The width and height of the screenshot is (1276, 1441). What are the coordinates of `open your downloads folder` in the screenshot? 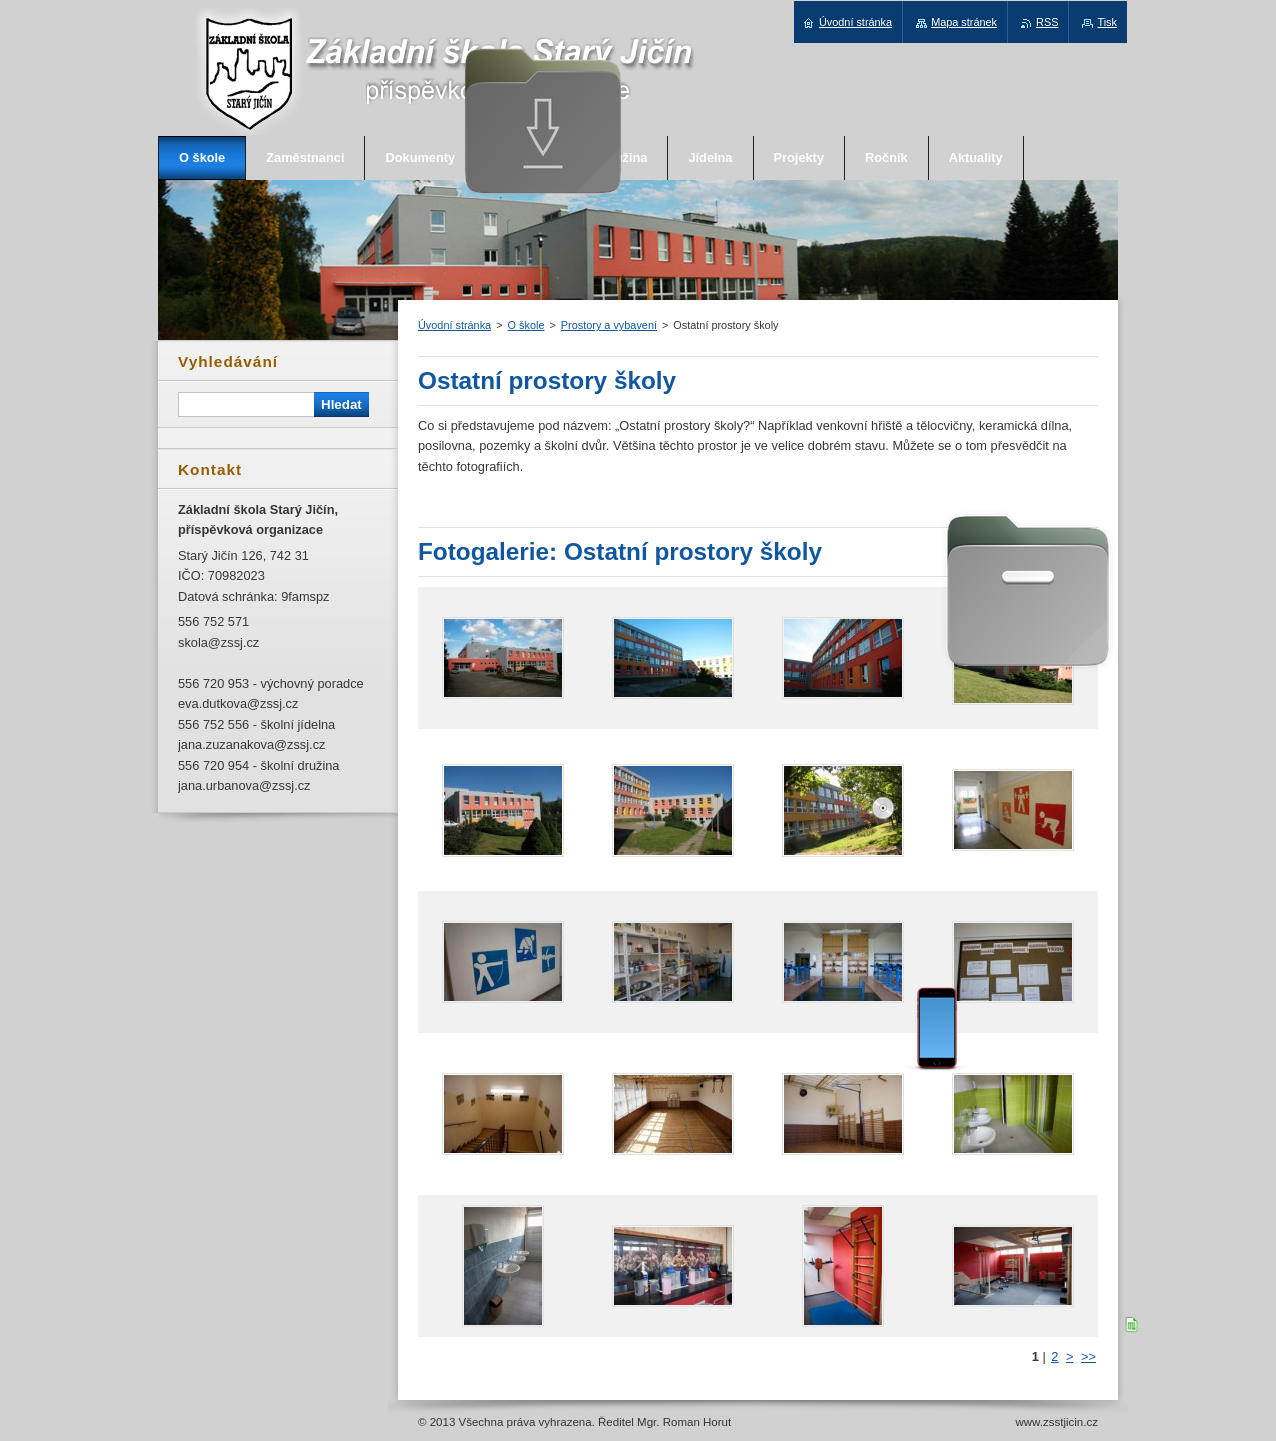 It's located at (543, 121).